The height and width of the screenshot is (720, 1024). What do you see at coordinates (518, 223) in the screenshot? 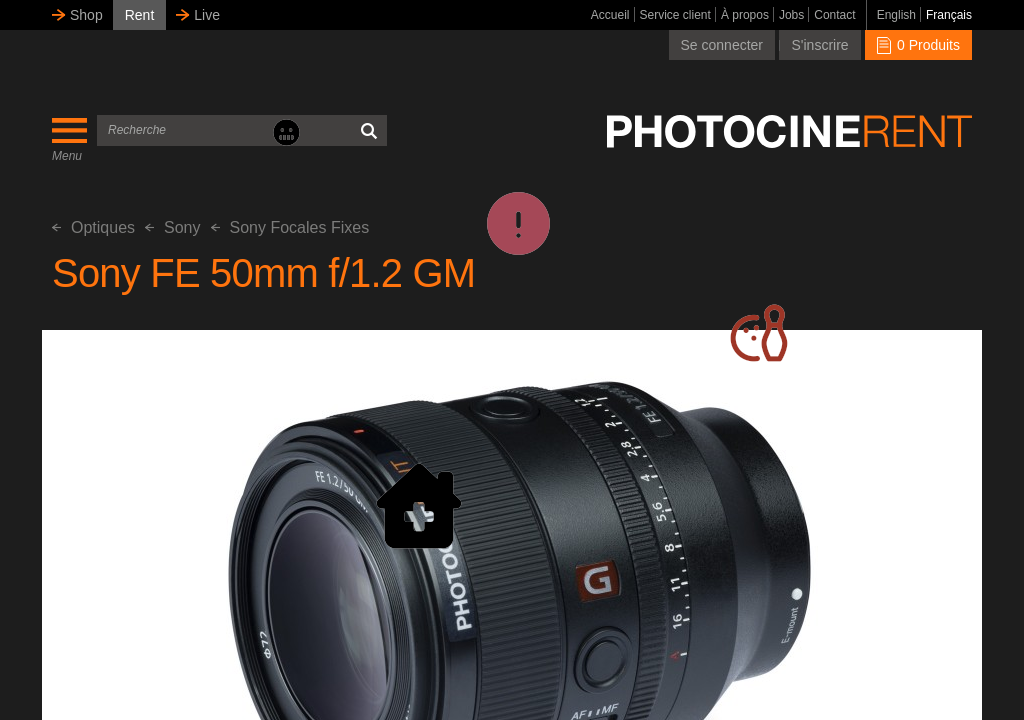
I see `indicates a warning or alert requiring attention` at bounding box center [518, 223].